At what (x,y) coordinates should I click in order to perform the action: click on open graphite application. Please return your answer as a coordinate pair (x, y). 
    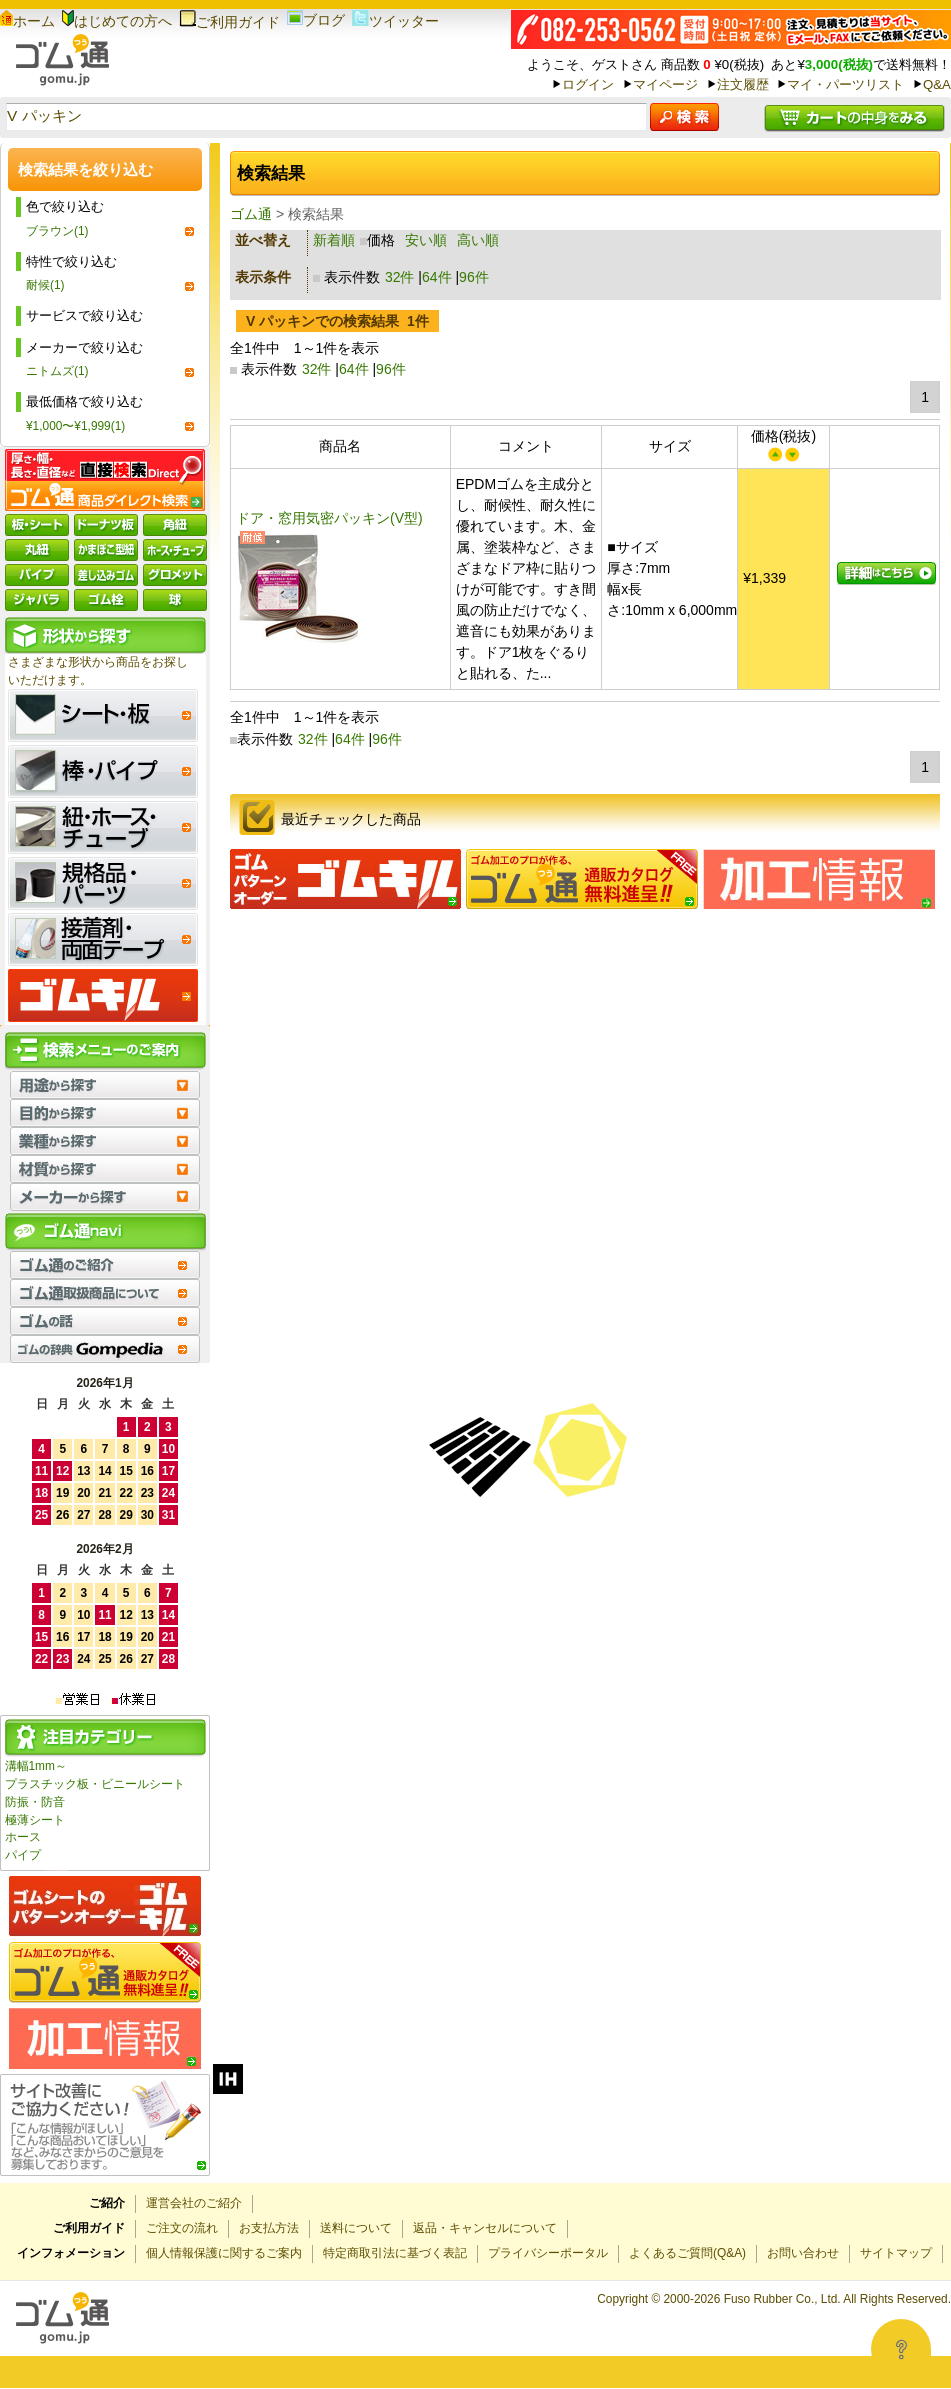
    Looking at the image, I should click on (580, 1450).